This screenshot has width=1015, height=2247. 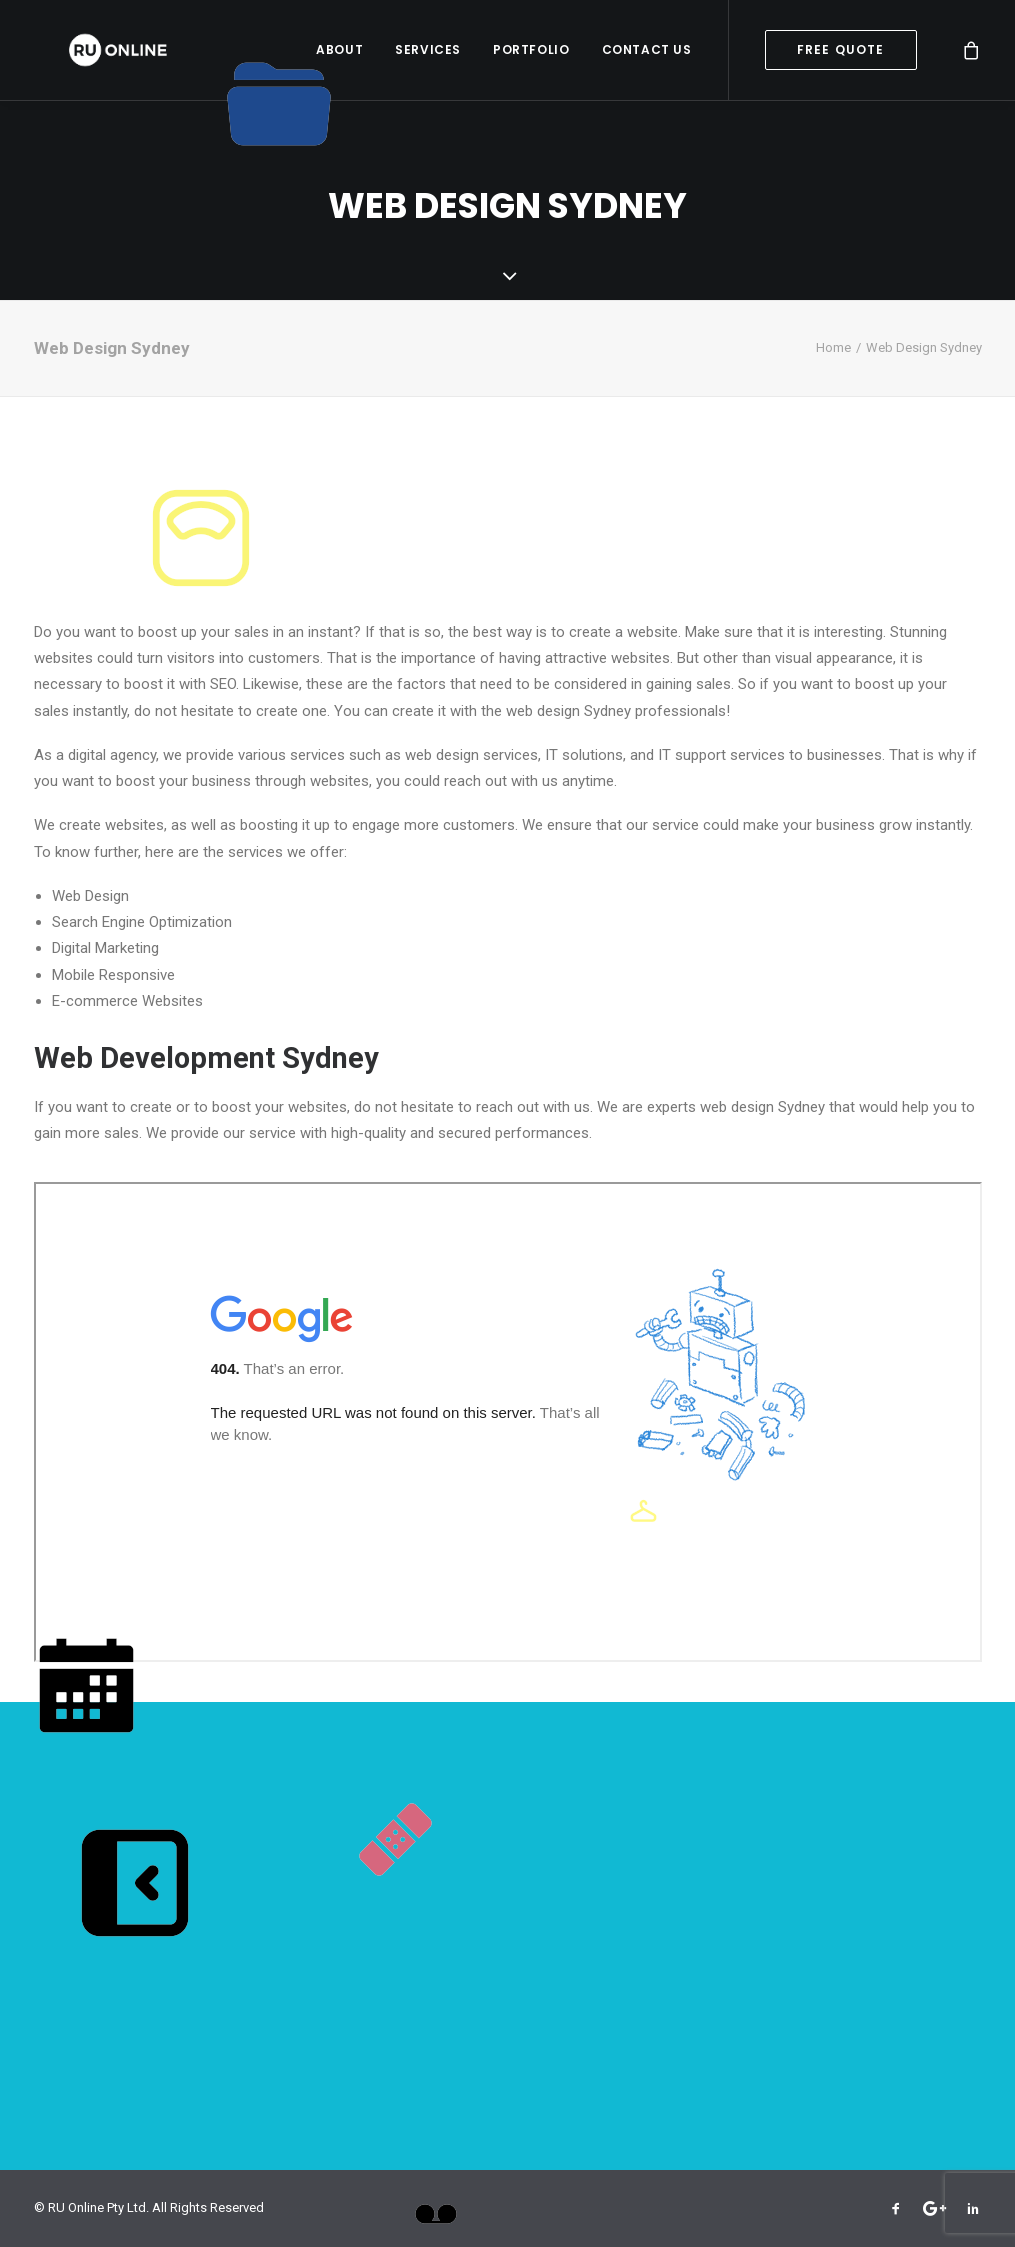 I want to click on view weight or measurement data, so click(x=201, y=538).